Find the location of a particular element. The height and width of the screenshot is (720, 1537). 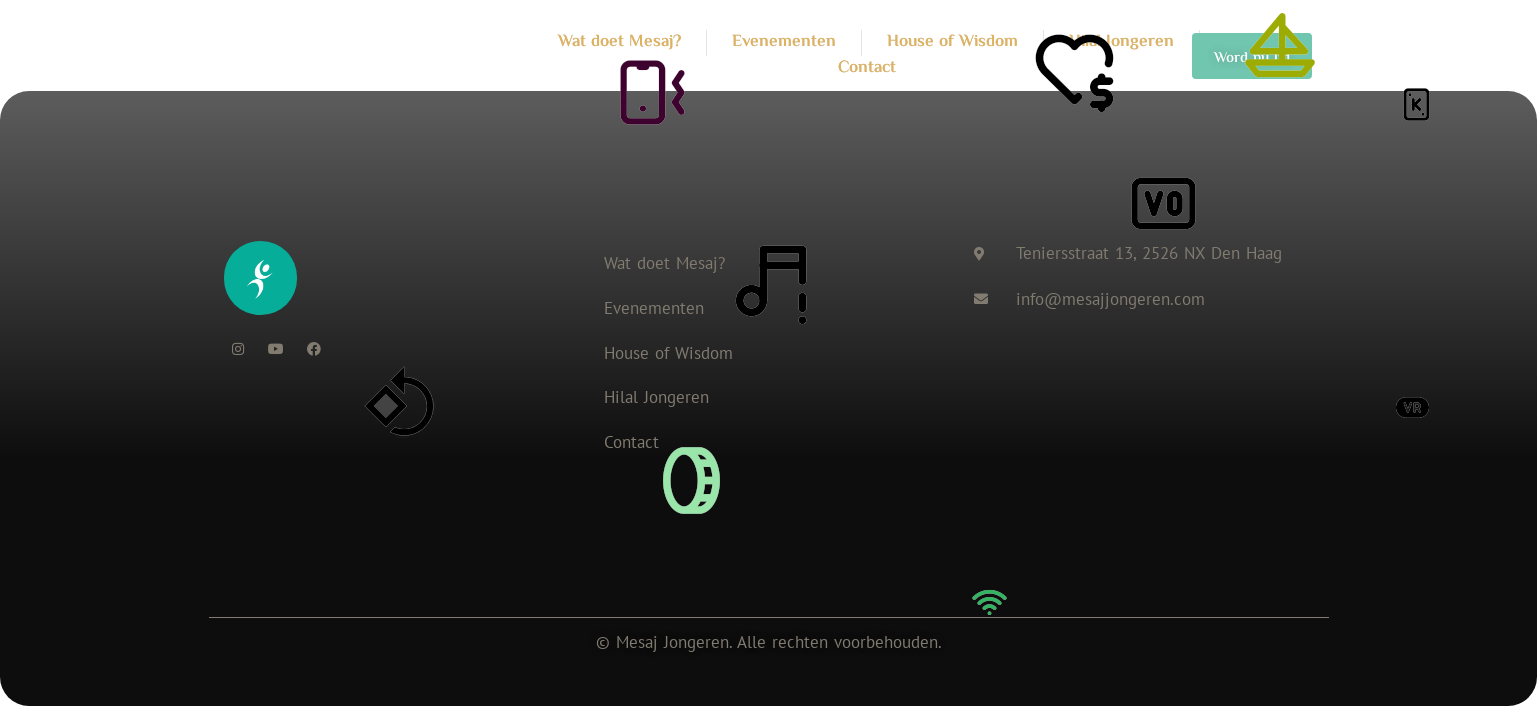

donate to a cause or charity is located at coordinates (1074, 69).